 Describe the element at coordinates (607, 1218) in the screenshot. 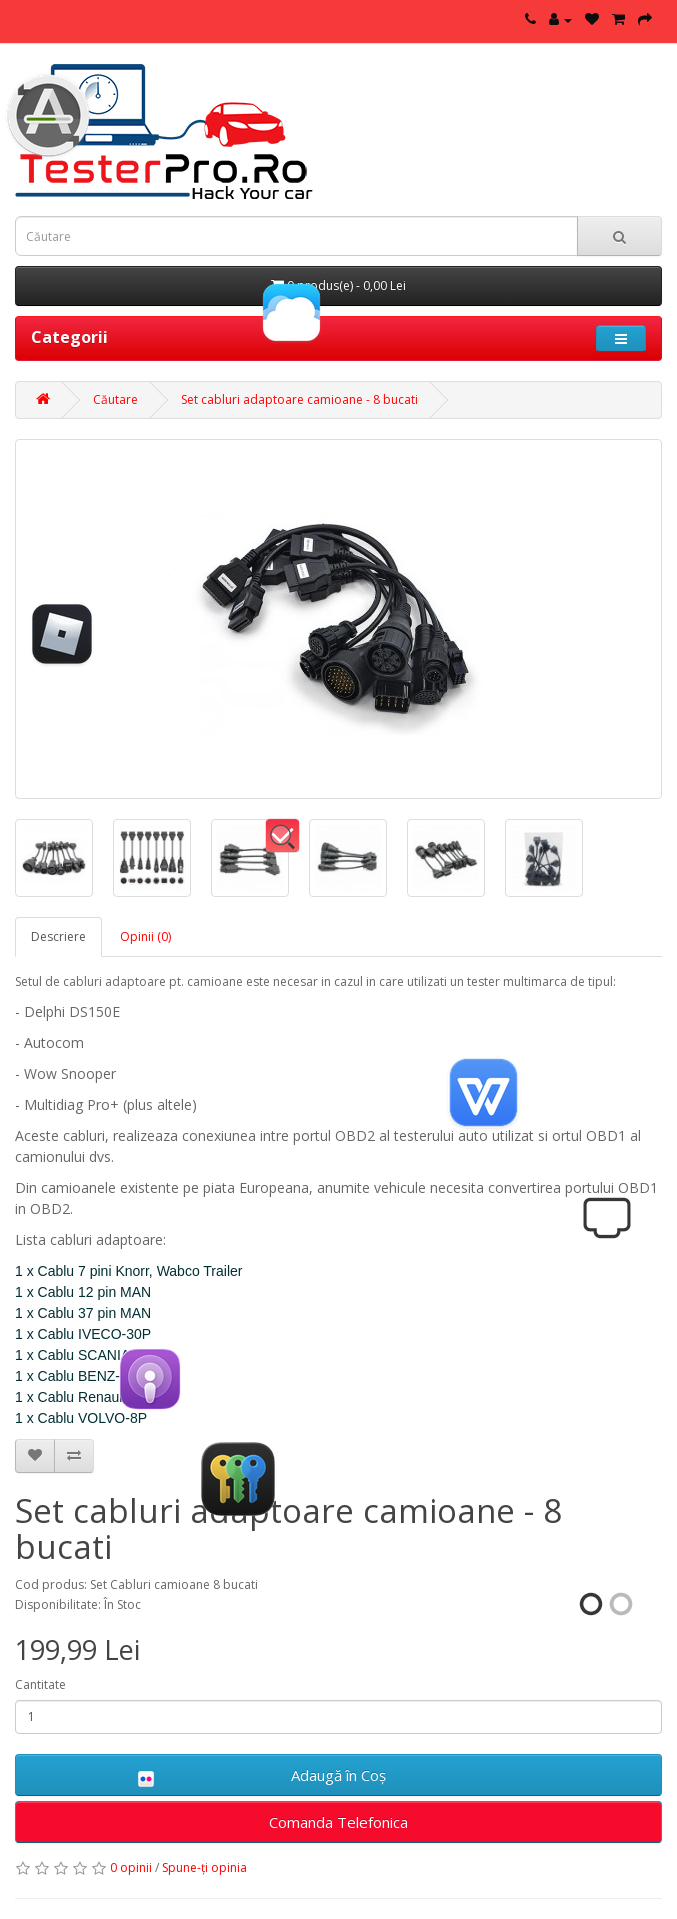

I see `access network or system preferences` at that location.